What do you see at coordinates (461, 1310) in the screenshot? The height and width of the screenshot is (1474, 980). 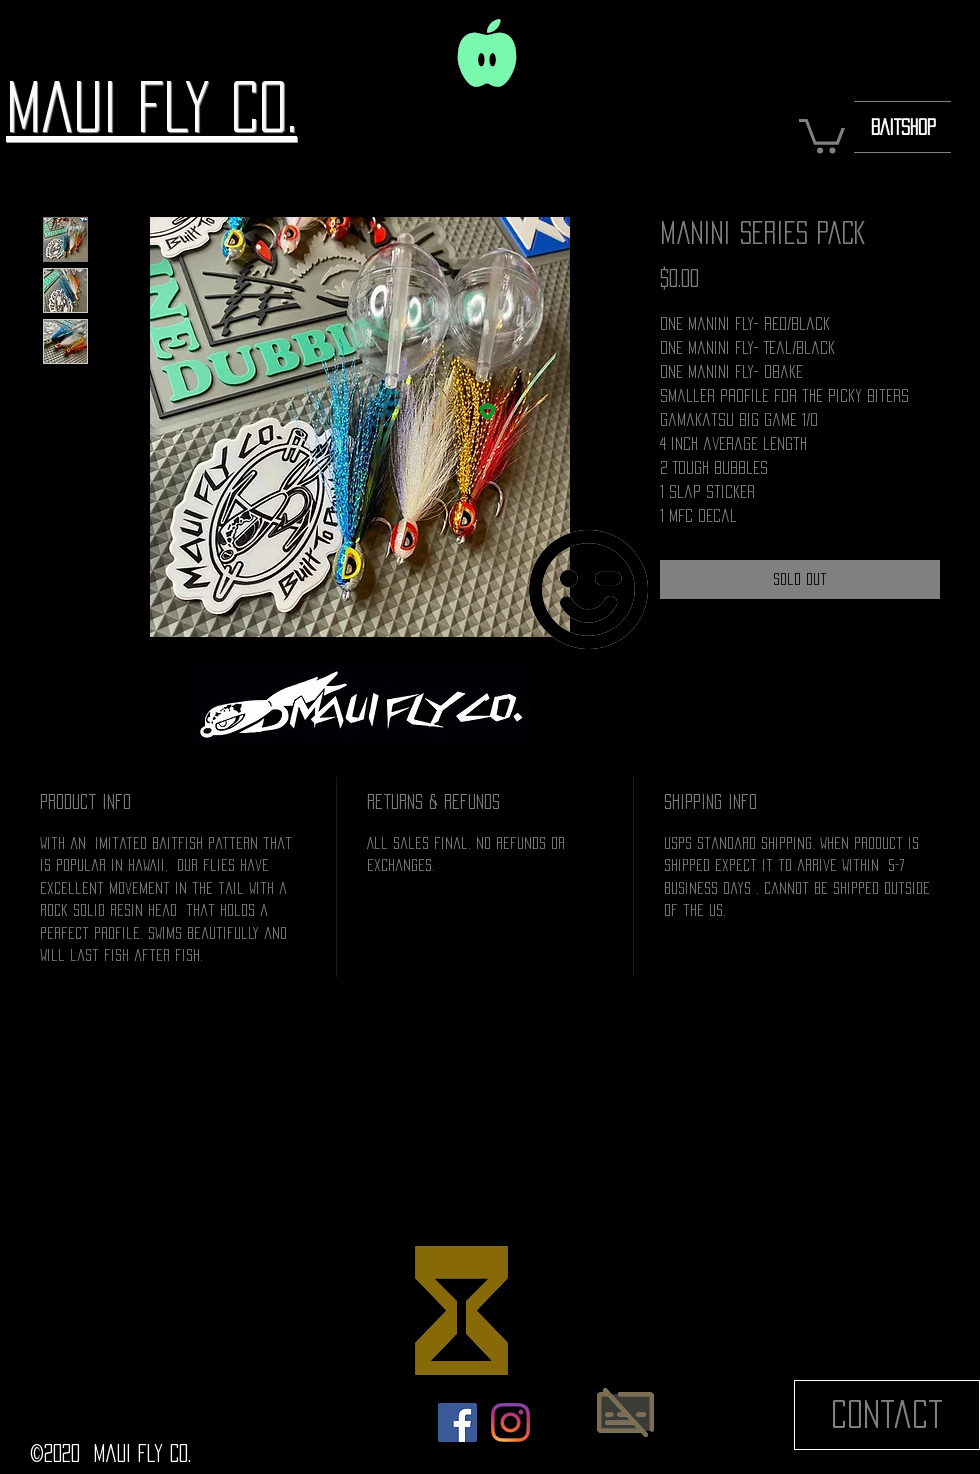 I see `indicates a process is in progress or loading` at bounding box center [461, 1310].